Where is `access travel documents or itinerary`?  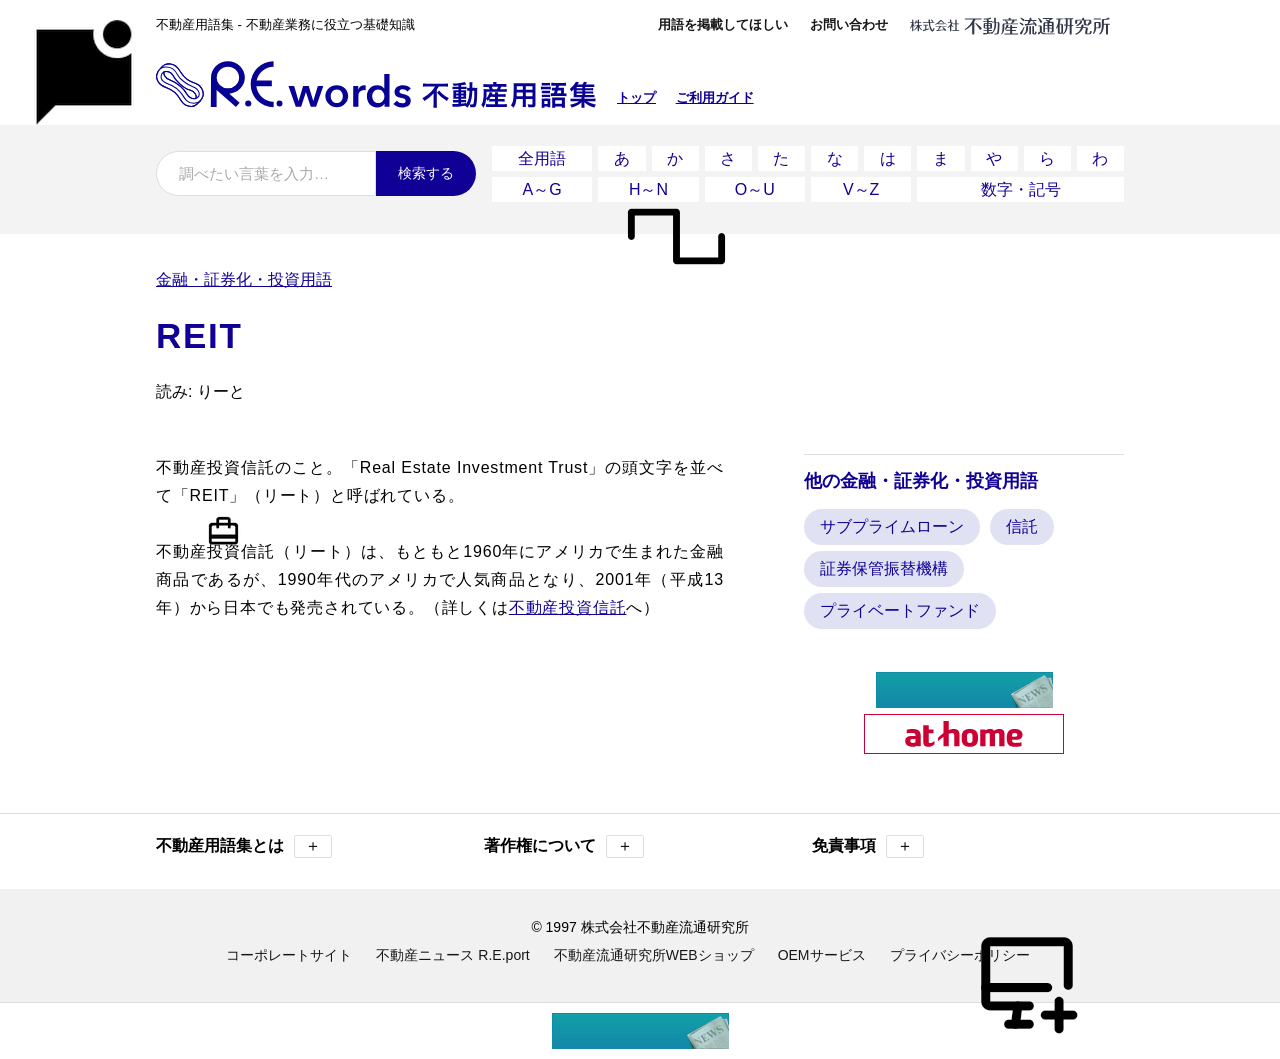 access travel documents or itinerary is located at coordinates (223, 531).